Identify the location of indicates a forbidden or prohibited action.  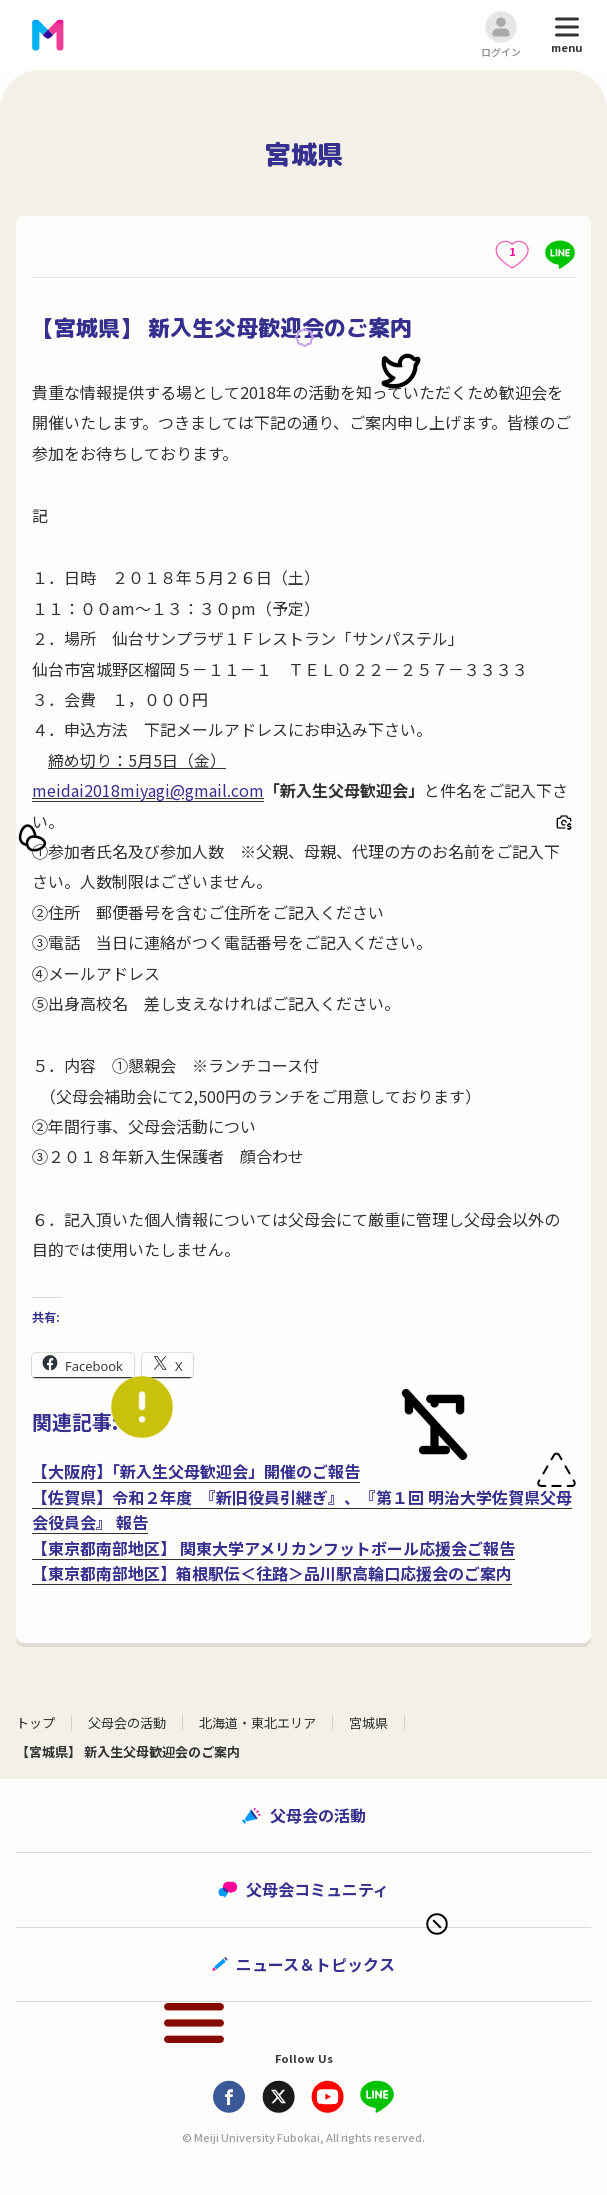
(437, 1924).